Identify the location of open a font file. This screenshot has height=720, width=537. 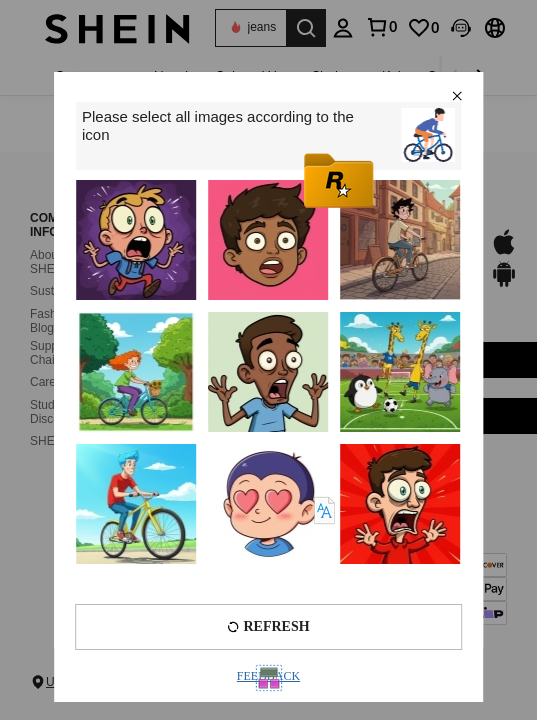
(324, 510).